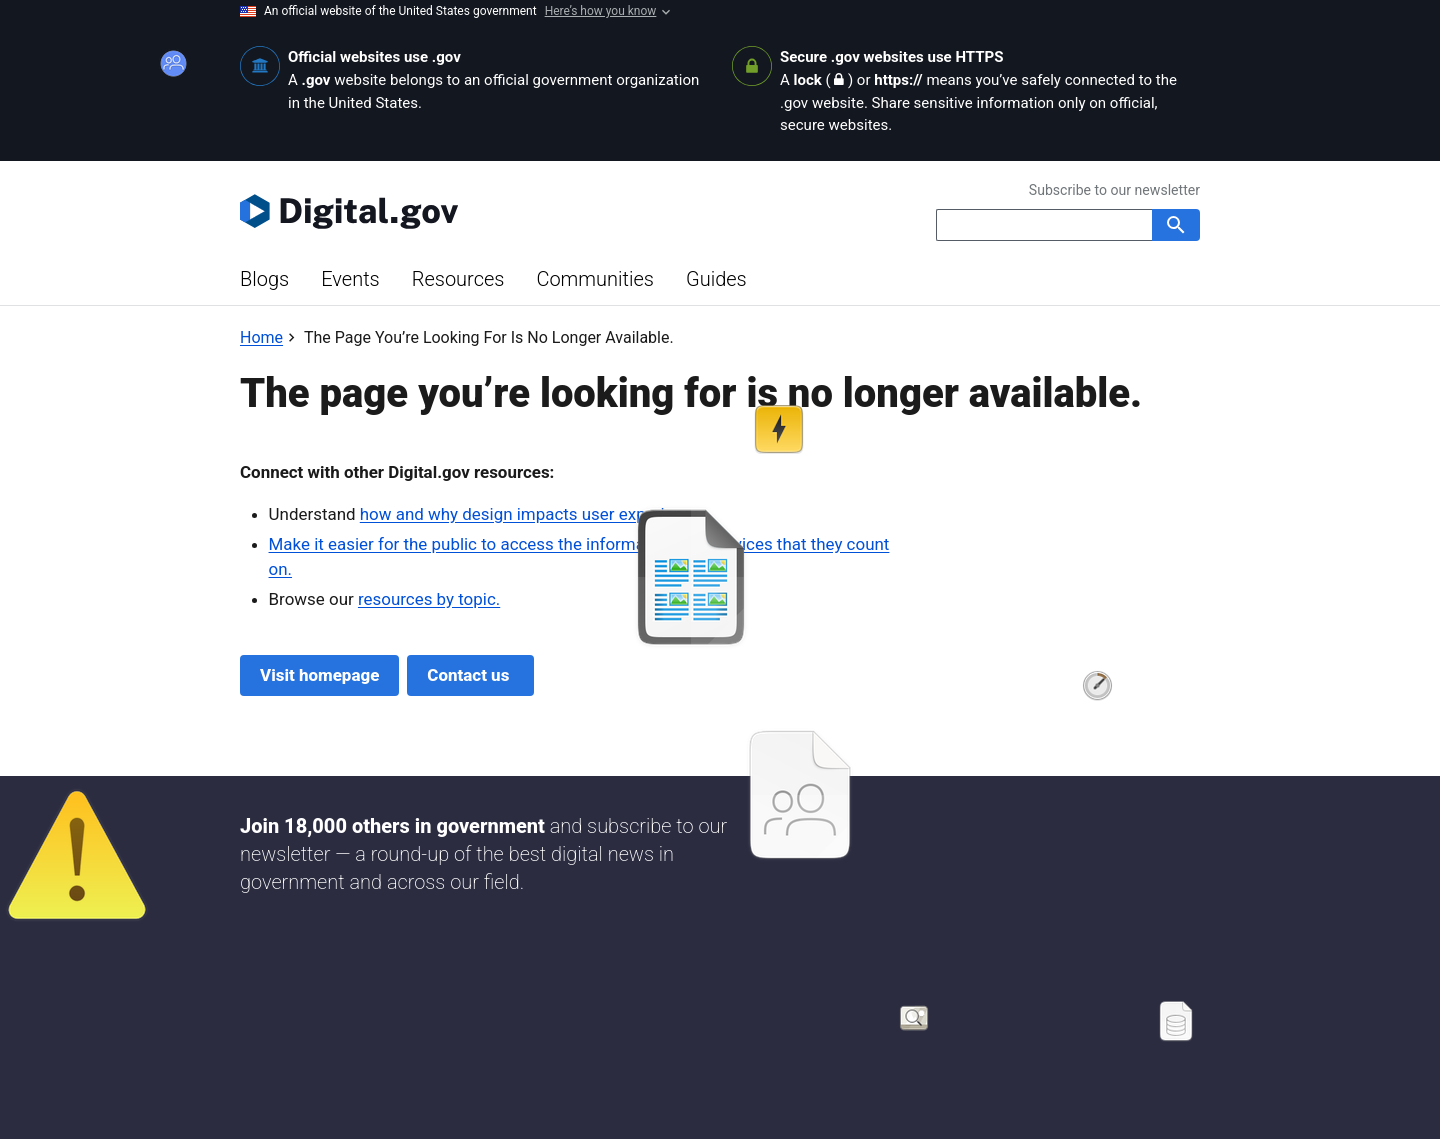  I want to click on switch between user accounts, so click(173, 63).